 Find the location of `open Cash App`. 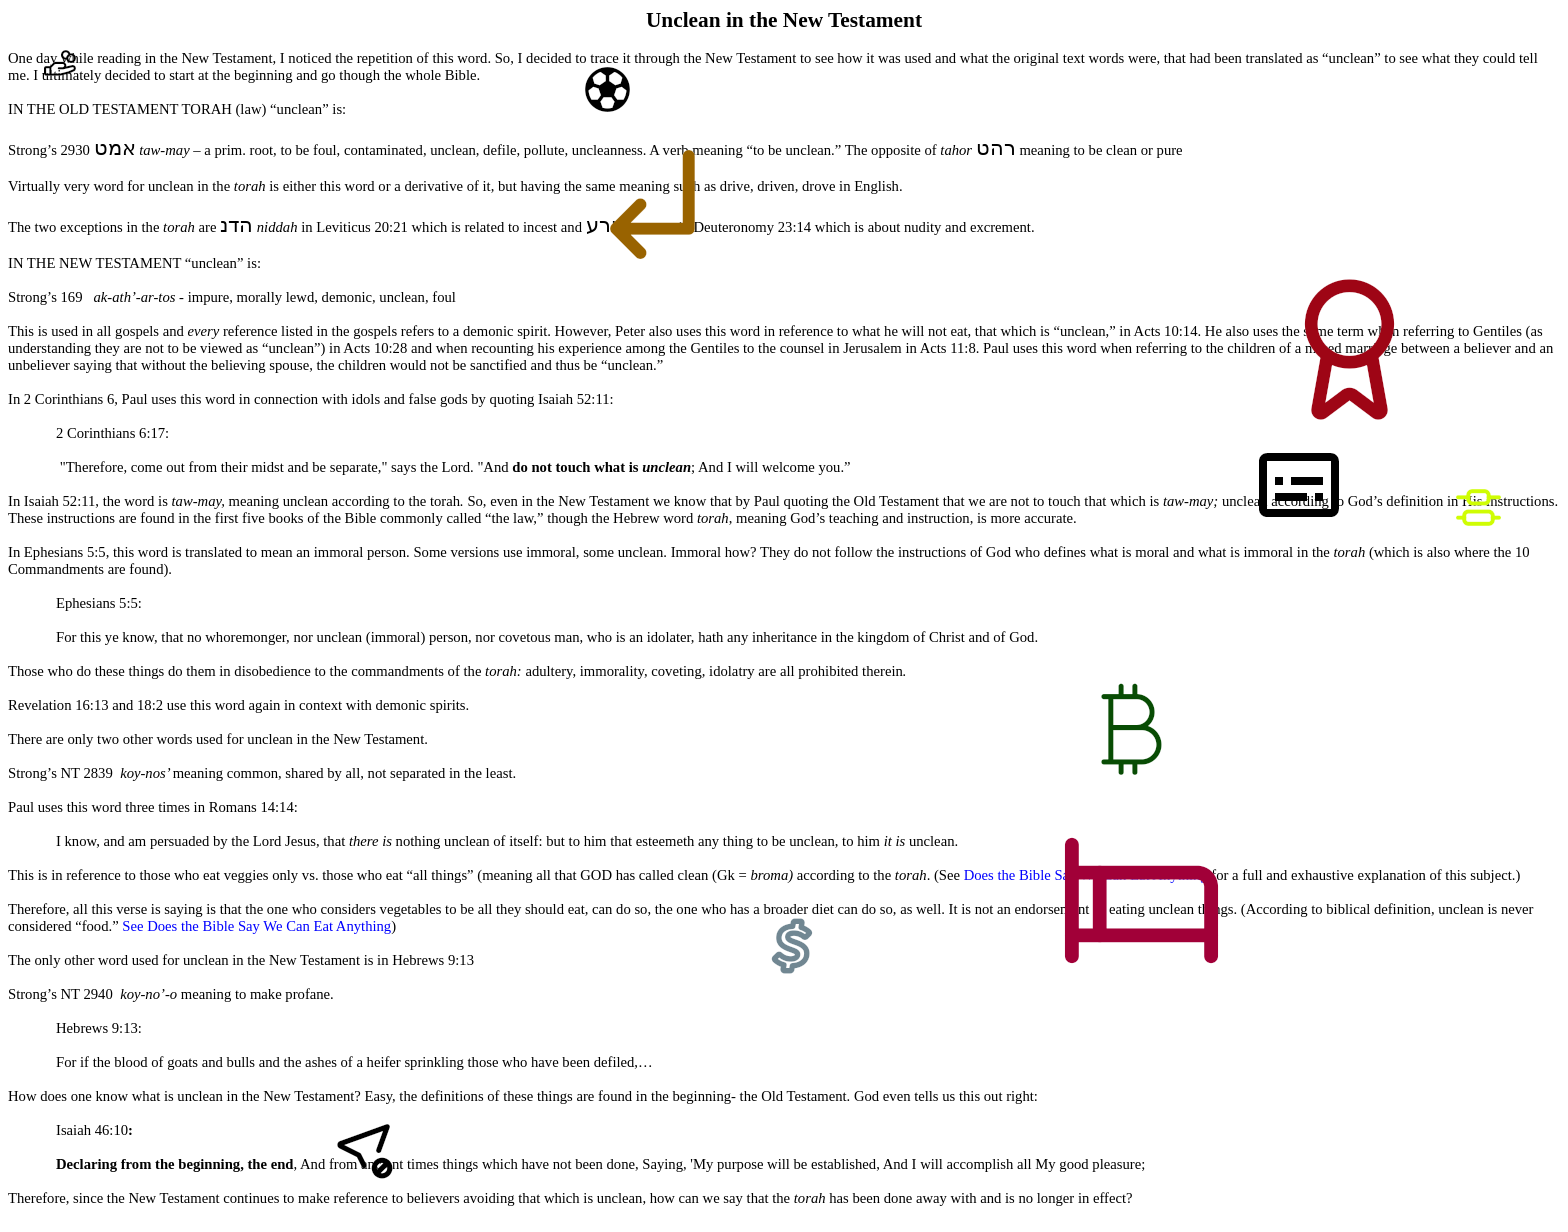

open Cash App is located at coordinates (792, 946).